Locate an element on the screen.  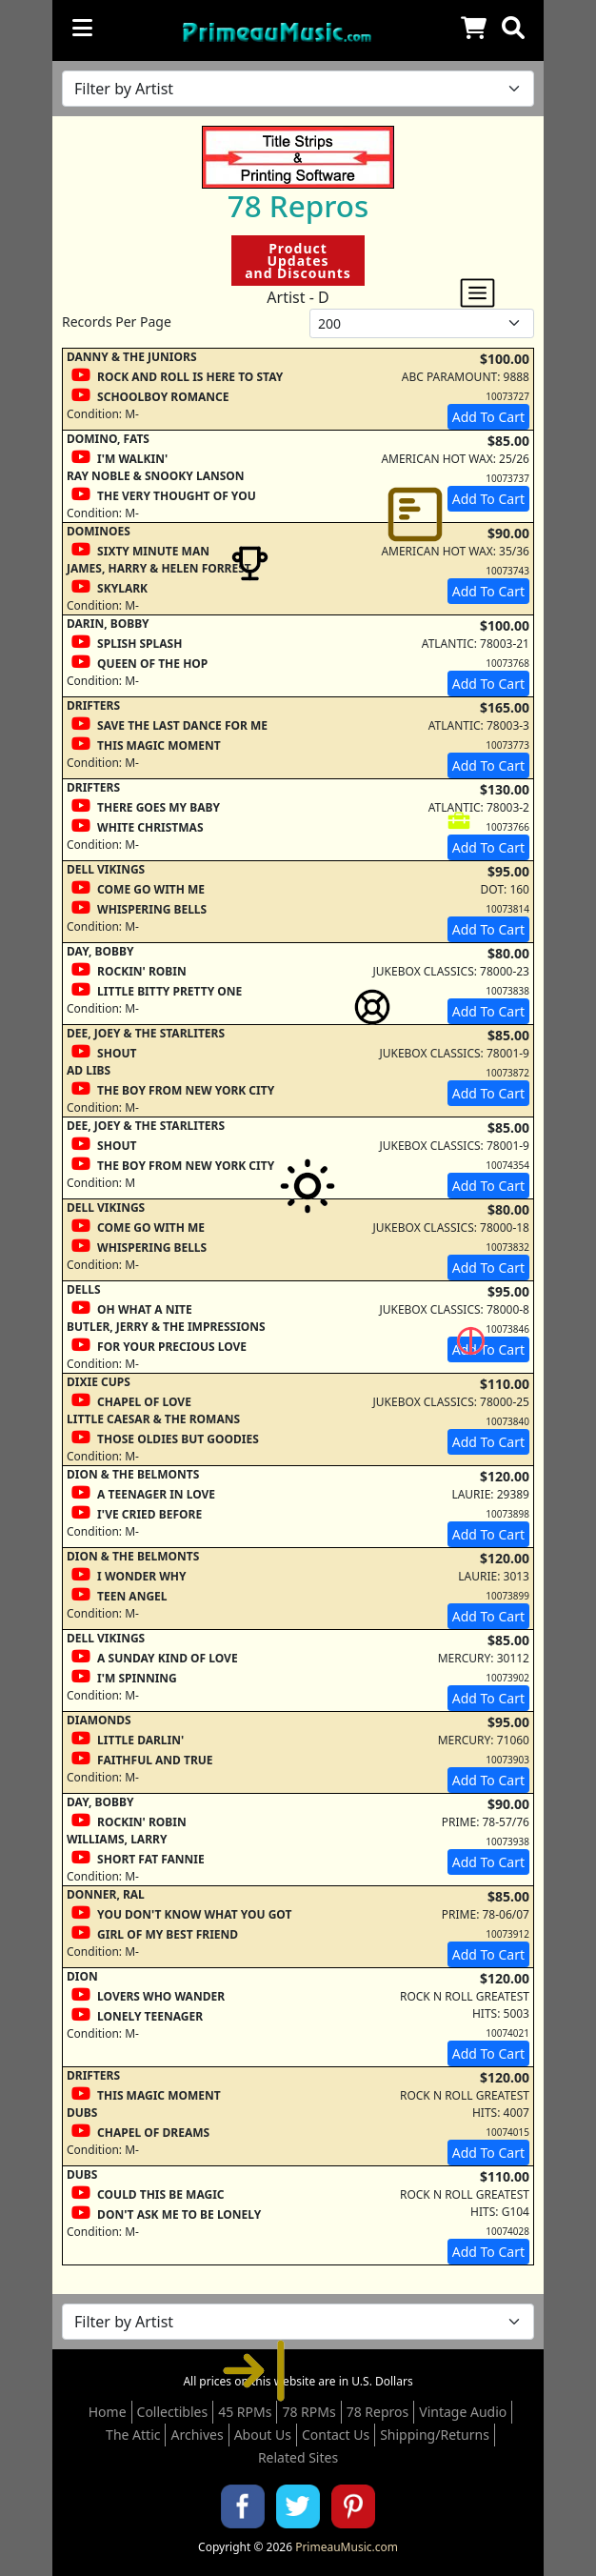
align content to top-left of container is located at coordinates (415, 514).